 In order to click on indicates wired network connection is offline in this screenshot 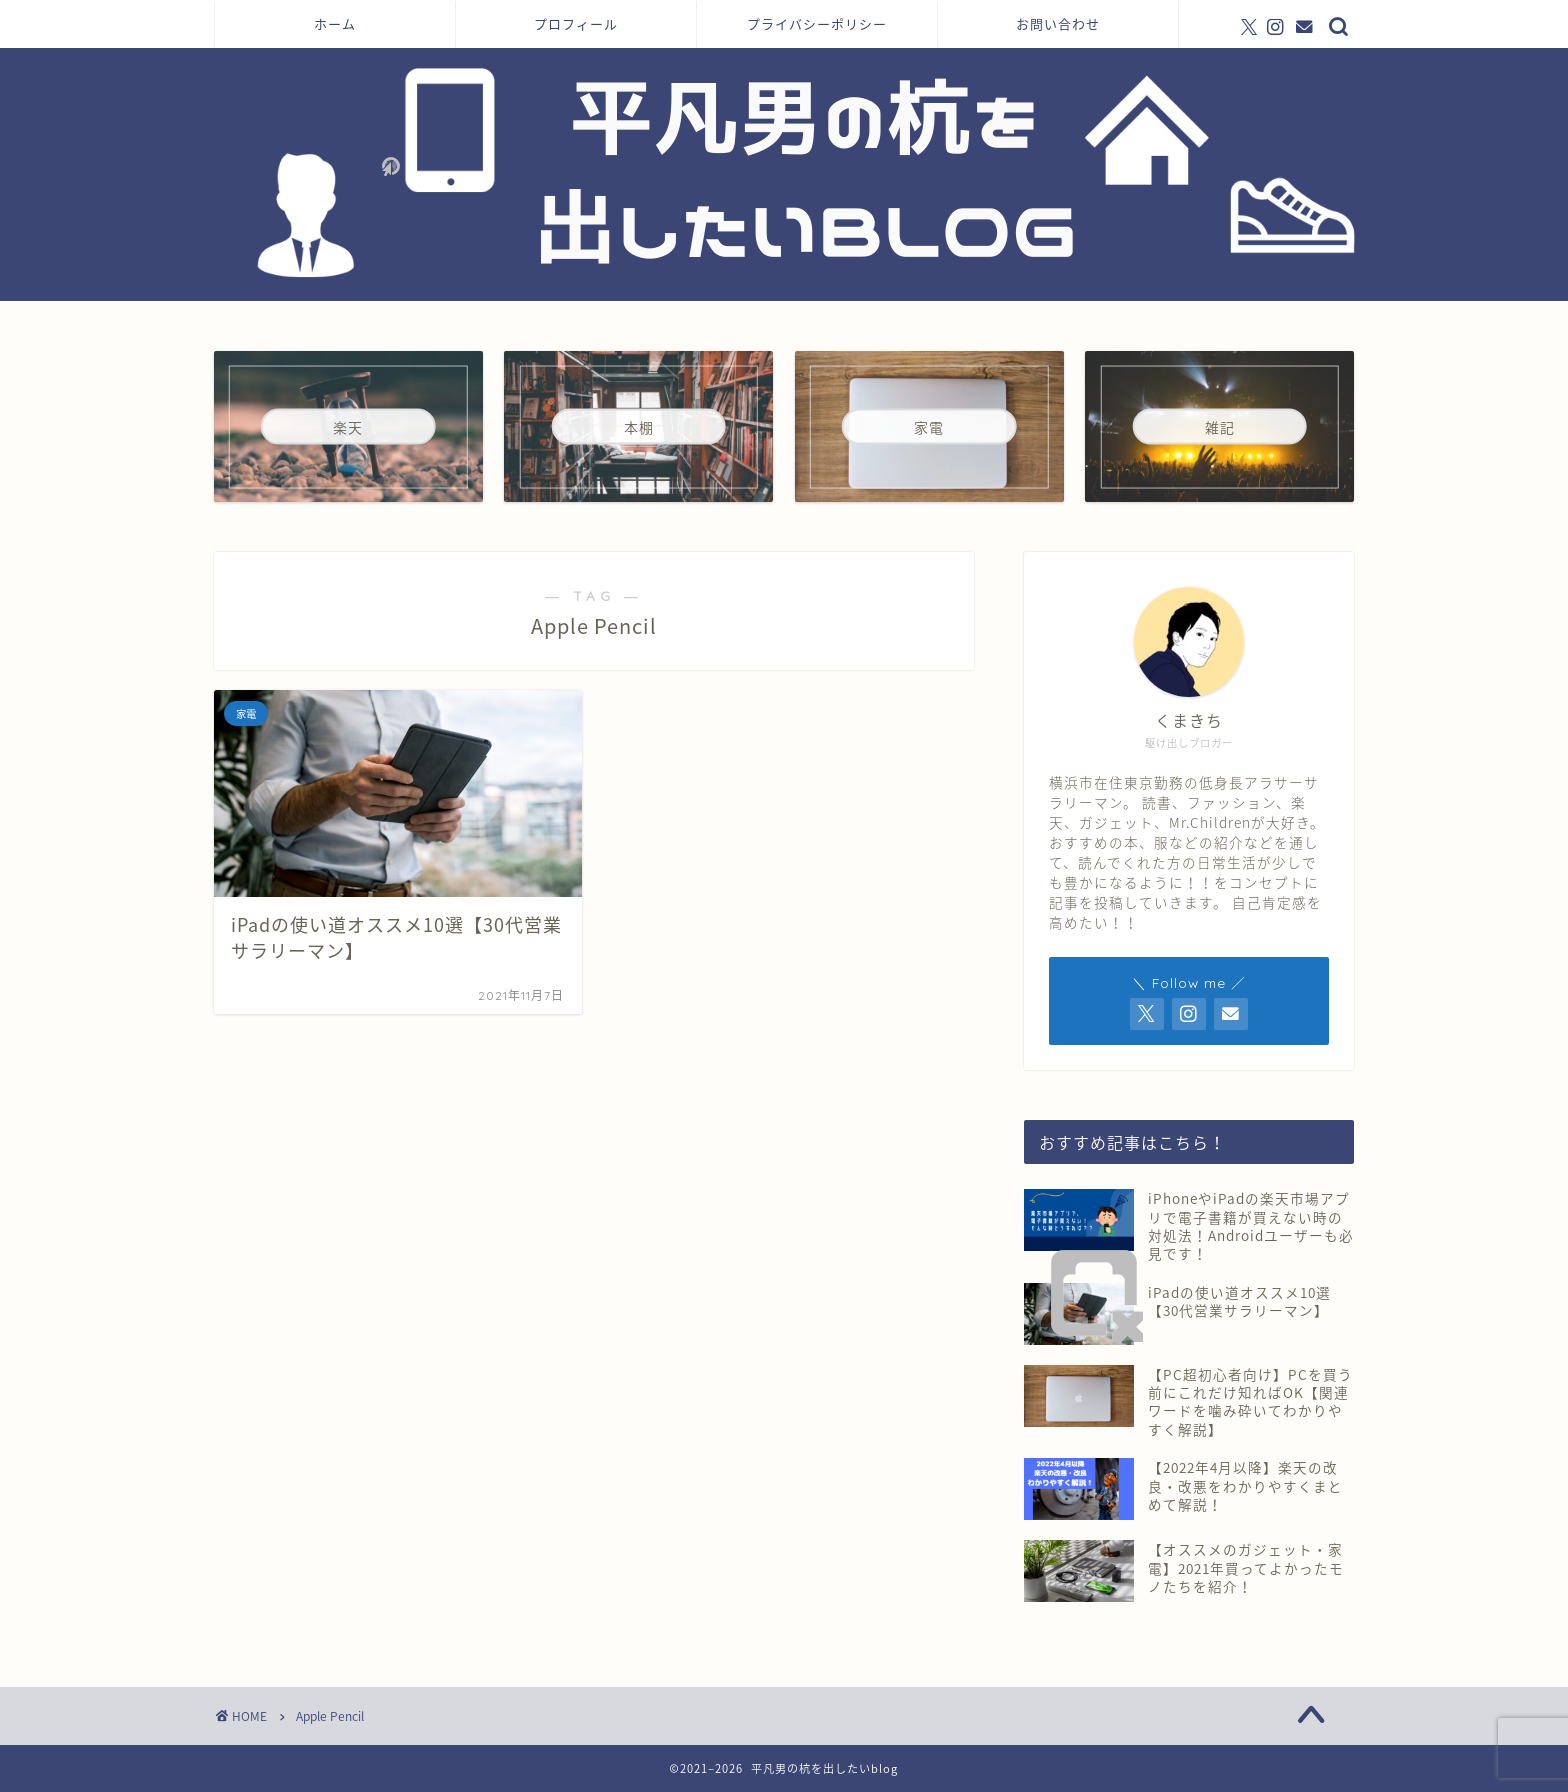, I will do `click(1094, 1293)`.